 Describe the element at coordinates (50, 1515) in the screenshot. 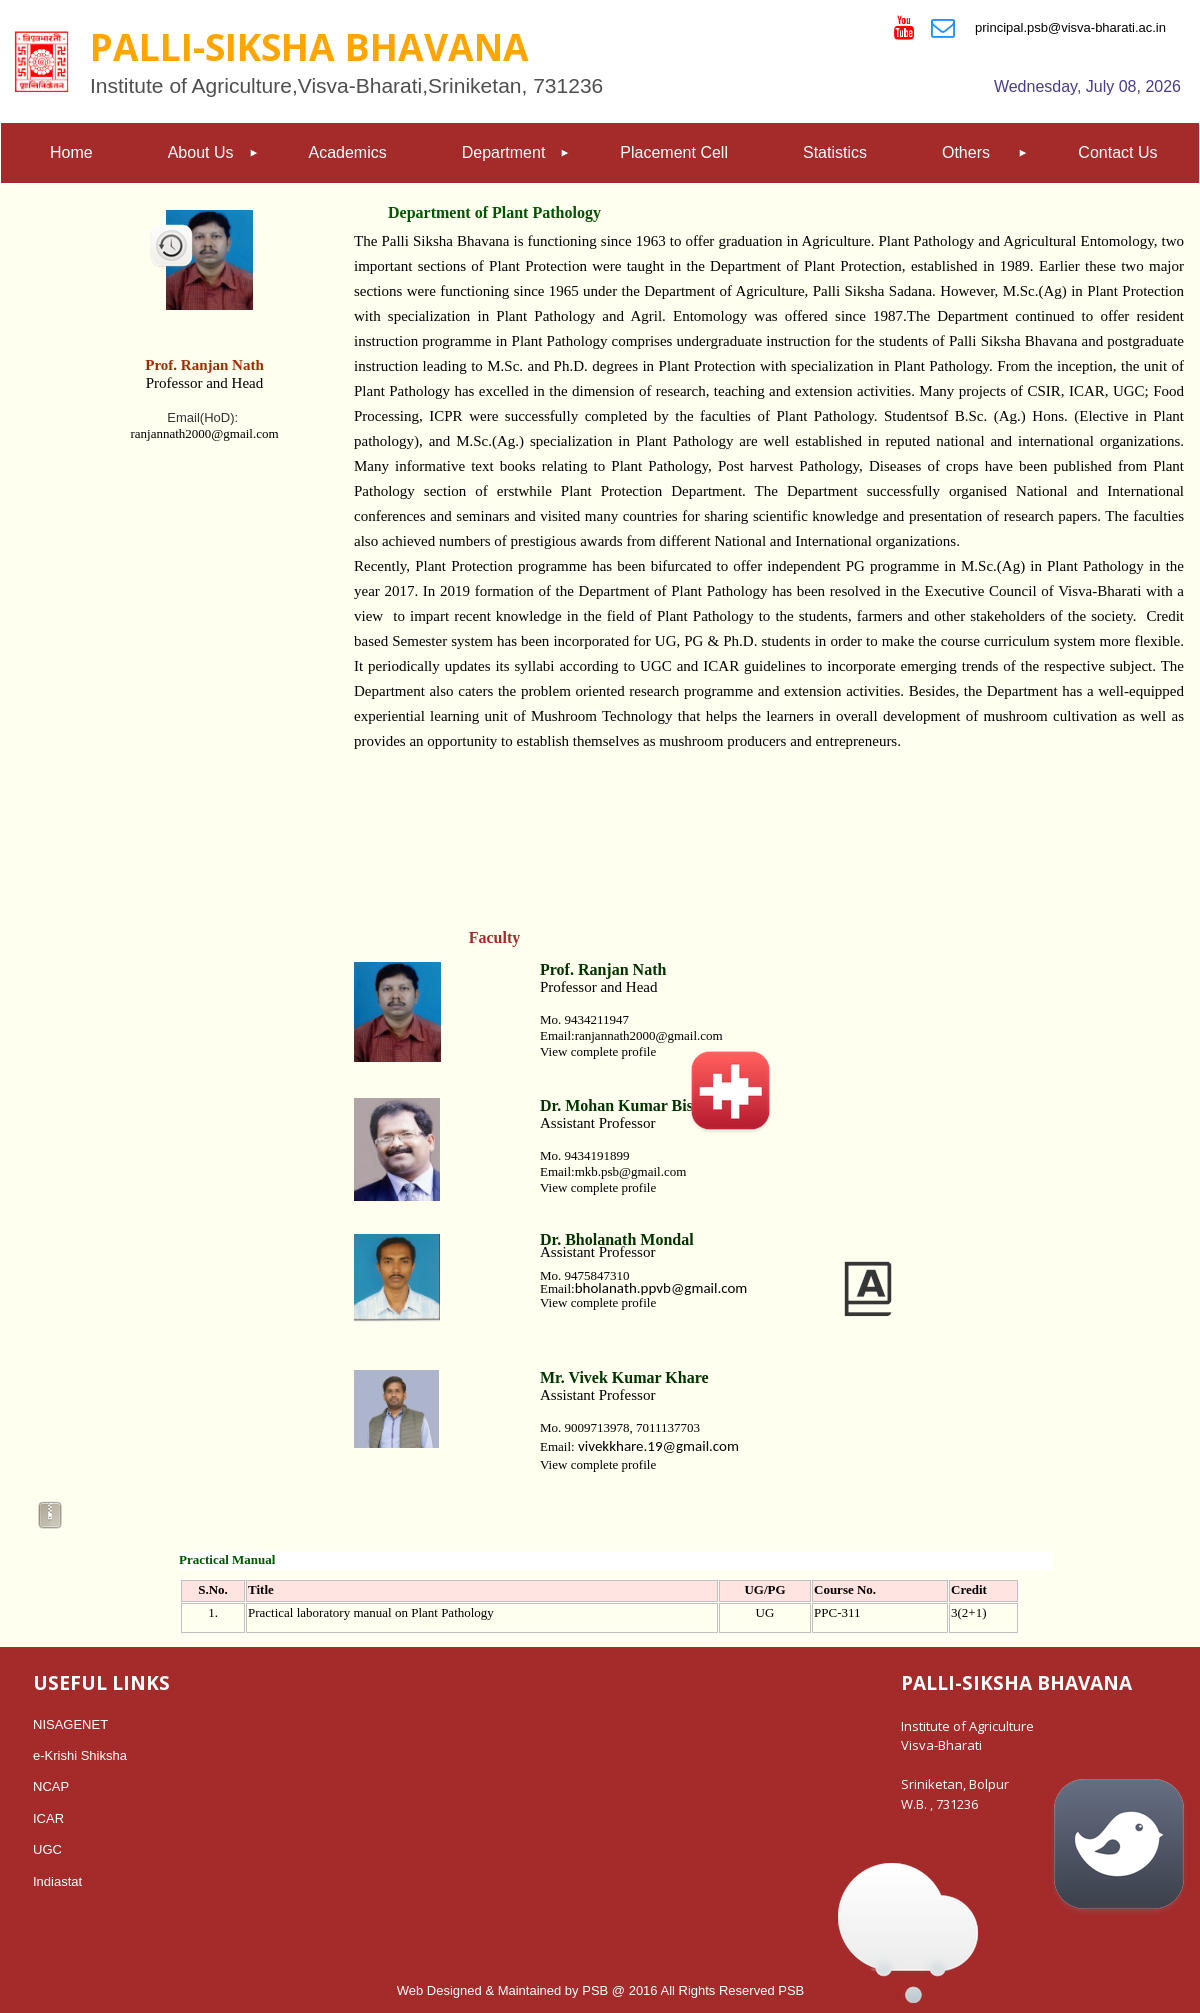

I see `open archive manager application` at that location.